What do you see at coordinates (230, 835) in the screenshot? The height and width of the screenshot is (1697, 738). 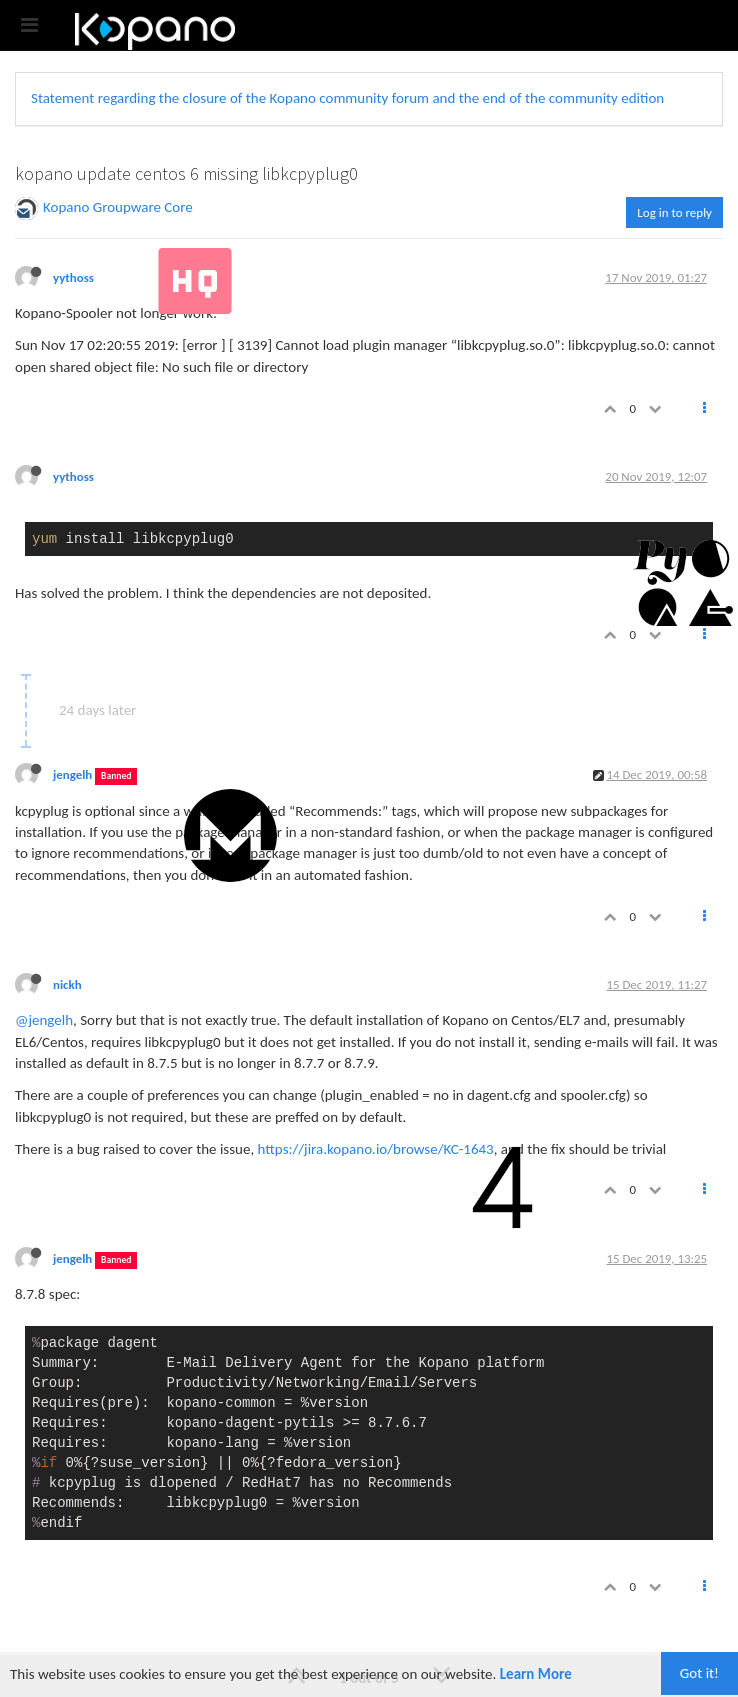 I see `monero cryptocurrency logo` at bounding box center [230, 835].